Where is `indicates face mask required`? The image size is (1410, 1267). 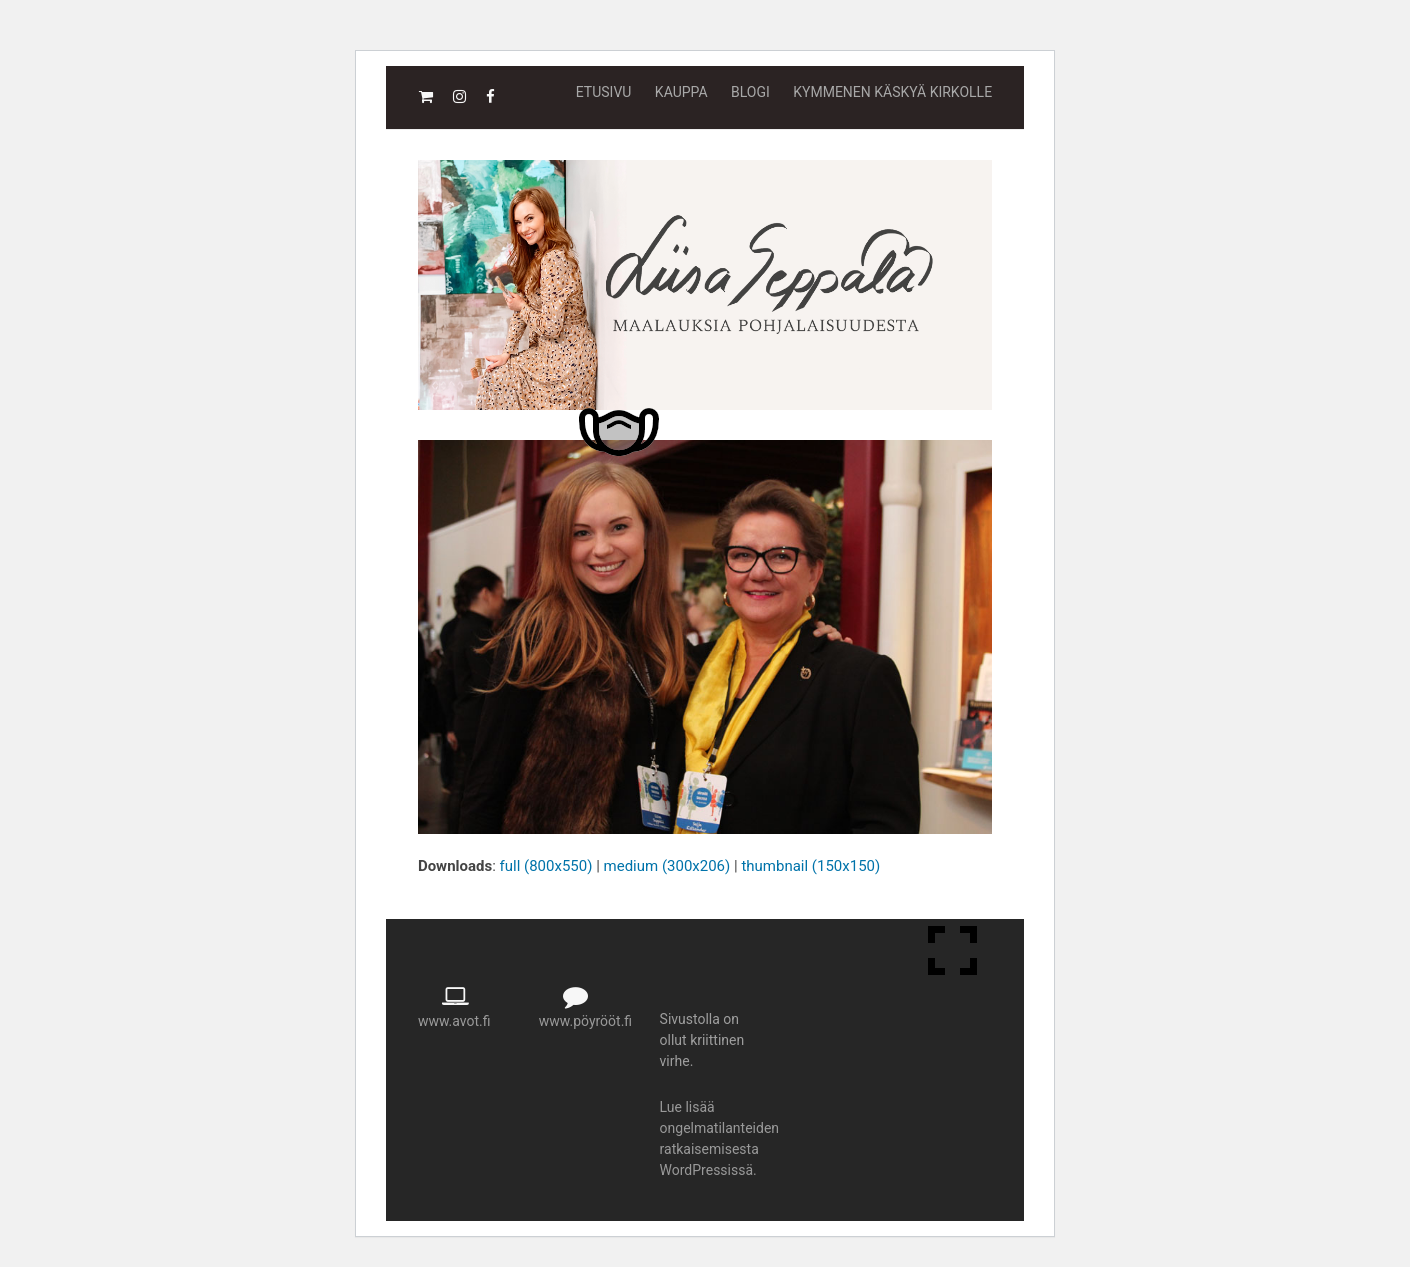 indicates face mask required is located at coordinates (619, 432).